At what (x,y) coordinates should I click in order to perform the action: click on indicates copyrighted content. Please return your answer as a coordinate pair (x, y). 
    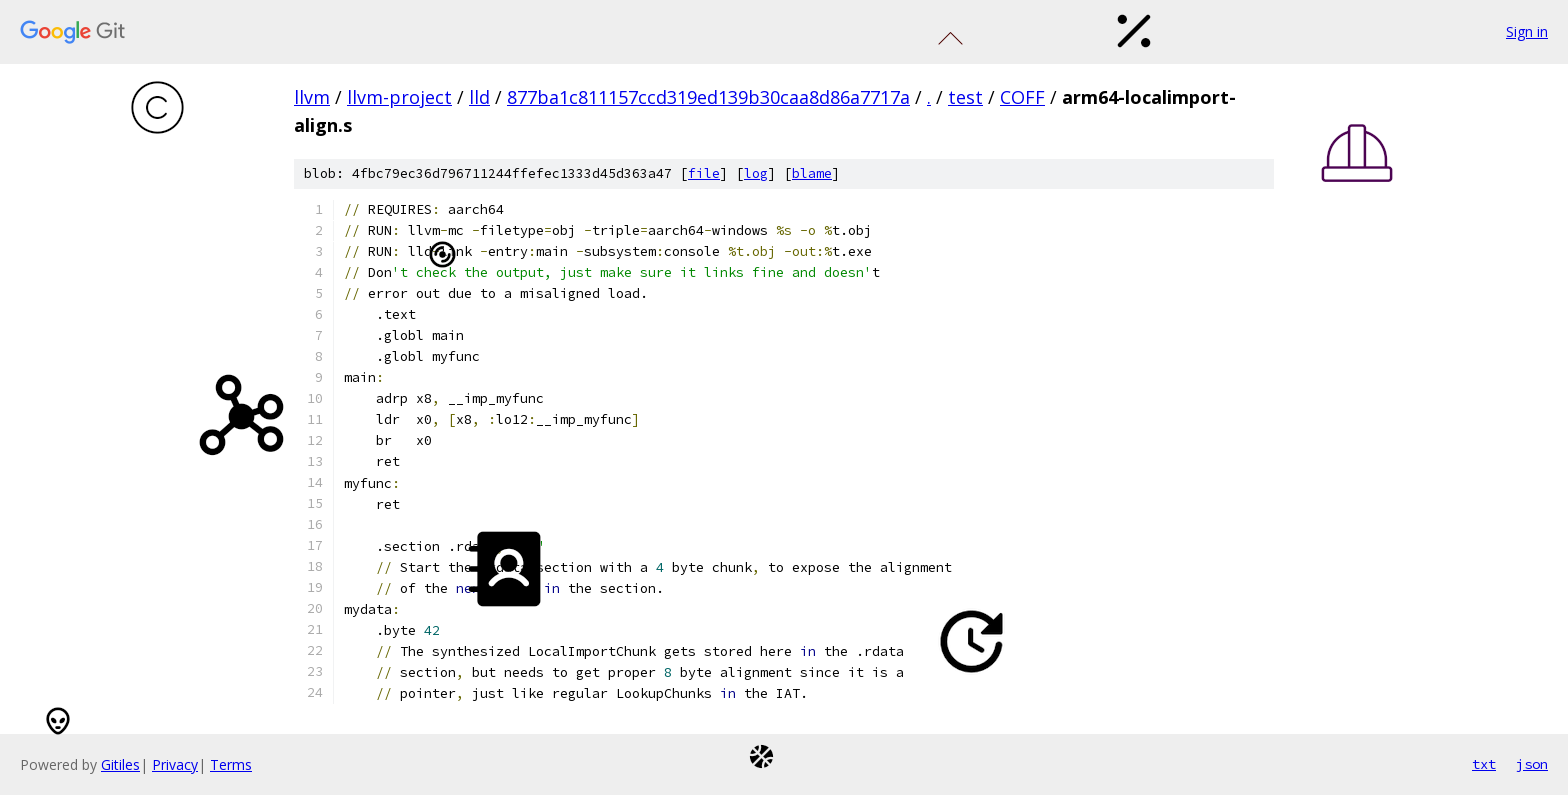
    Looking at the image, I should click on (157, 107).